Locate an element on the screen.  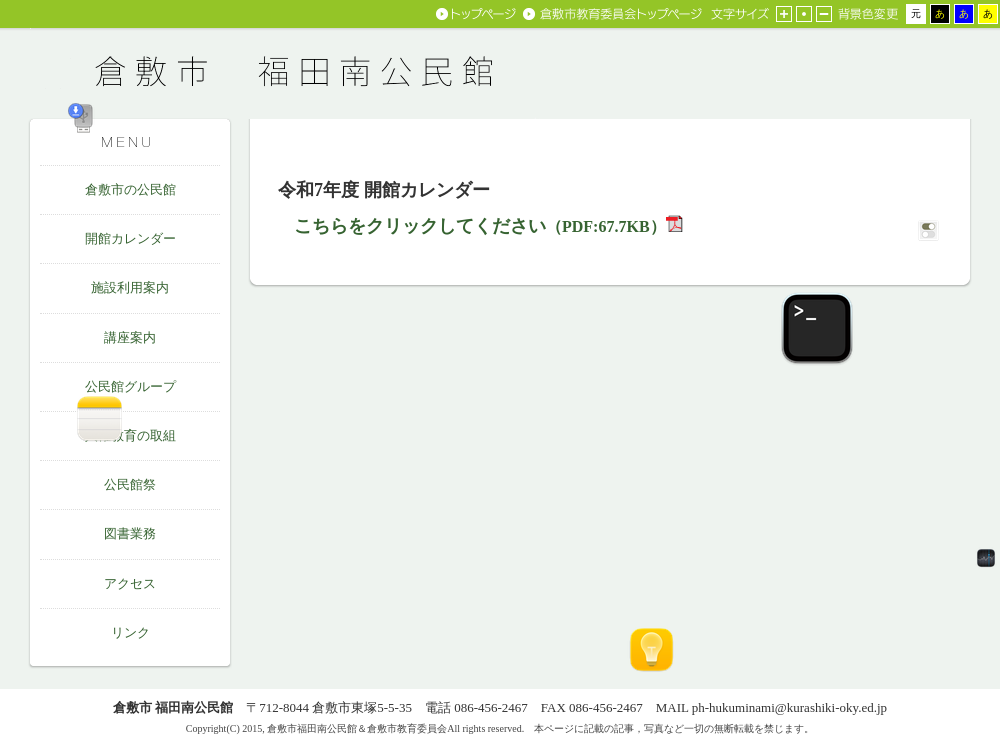
open unity tweak tool to customize desktop settings is located at coordinates (928, 230).